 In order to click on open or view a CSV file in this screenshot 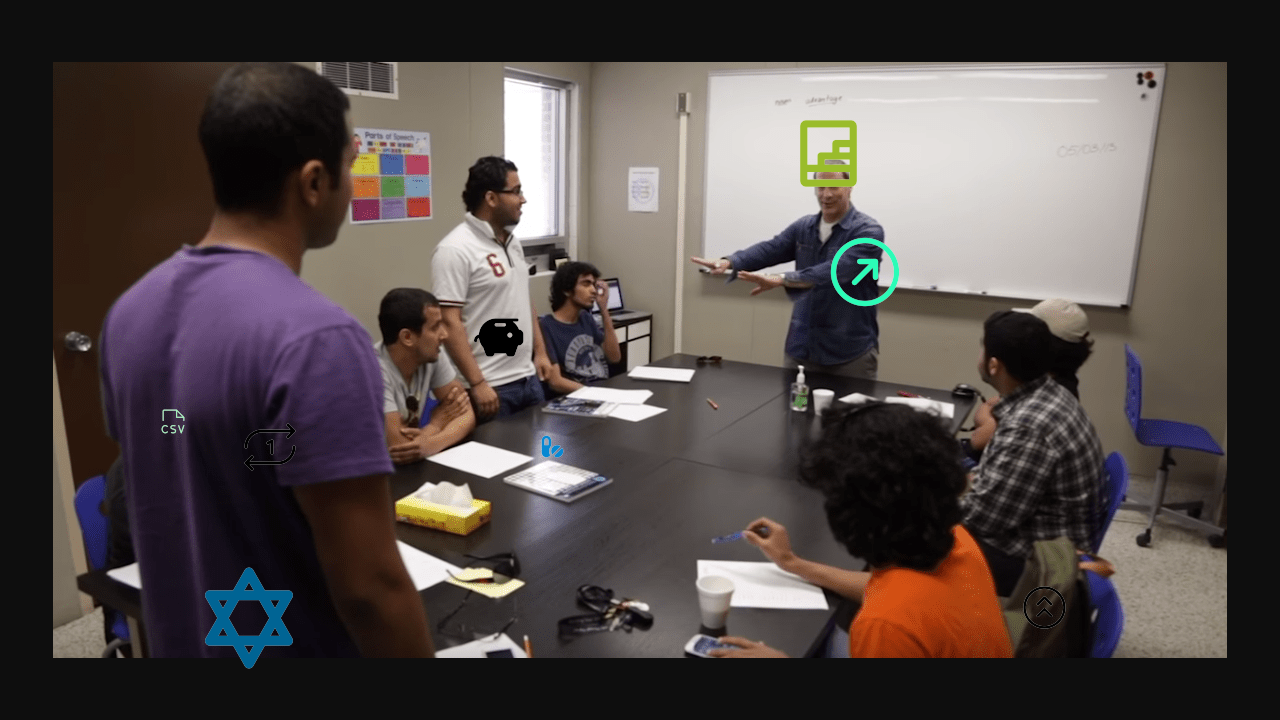, I will do `click(173, 422)`.